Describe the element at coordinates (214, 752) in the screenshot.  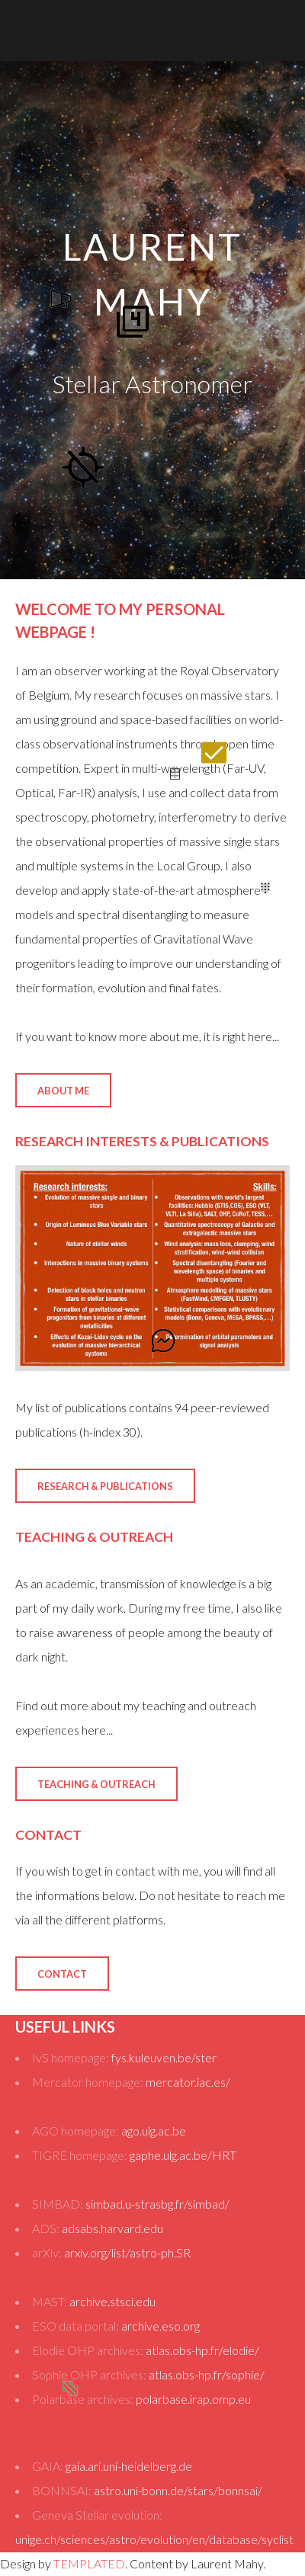
I see `confirm or submit an action` at that location.